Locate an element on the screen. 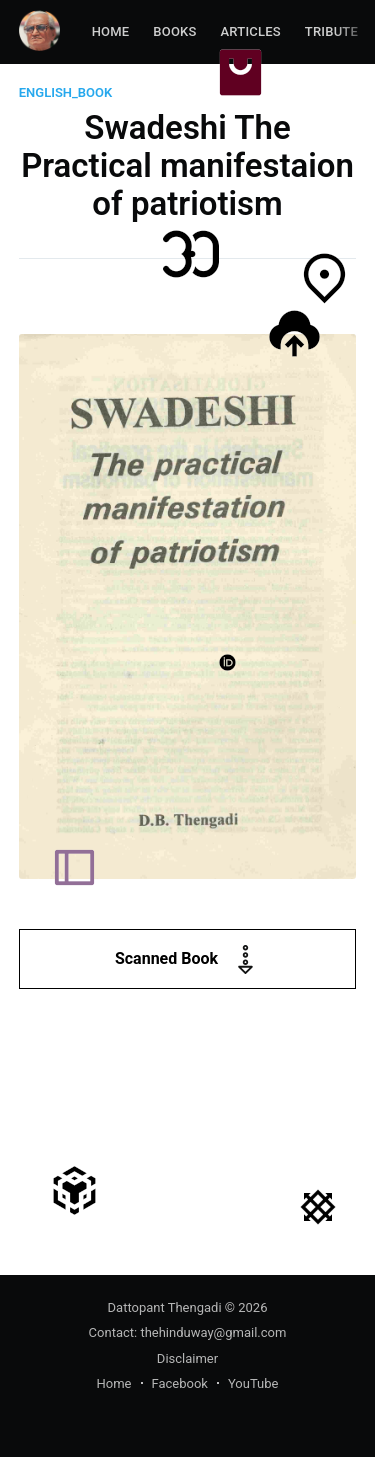  visit the 30 seconds of code website is located at coordinates (191, 254).